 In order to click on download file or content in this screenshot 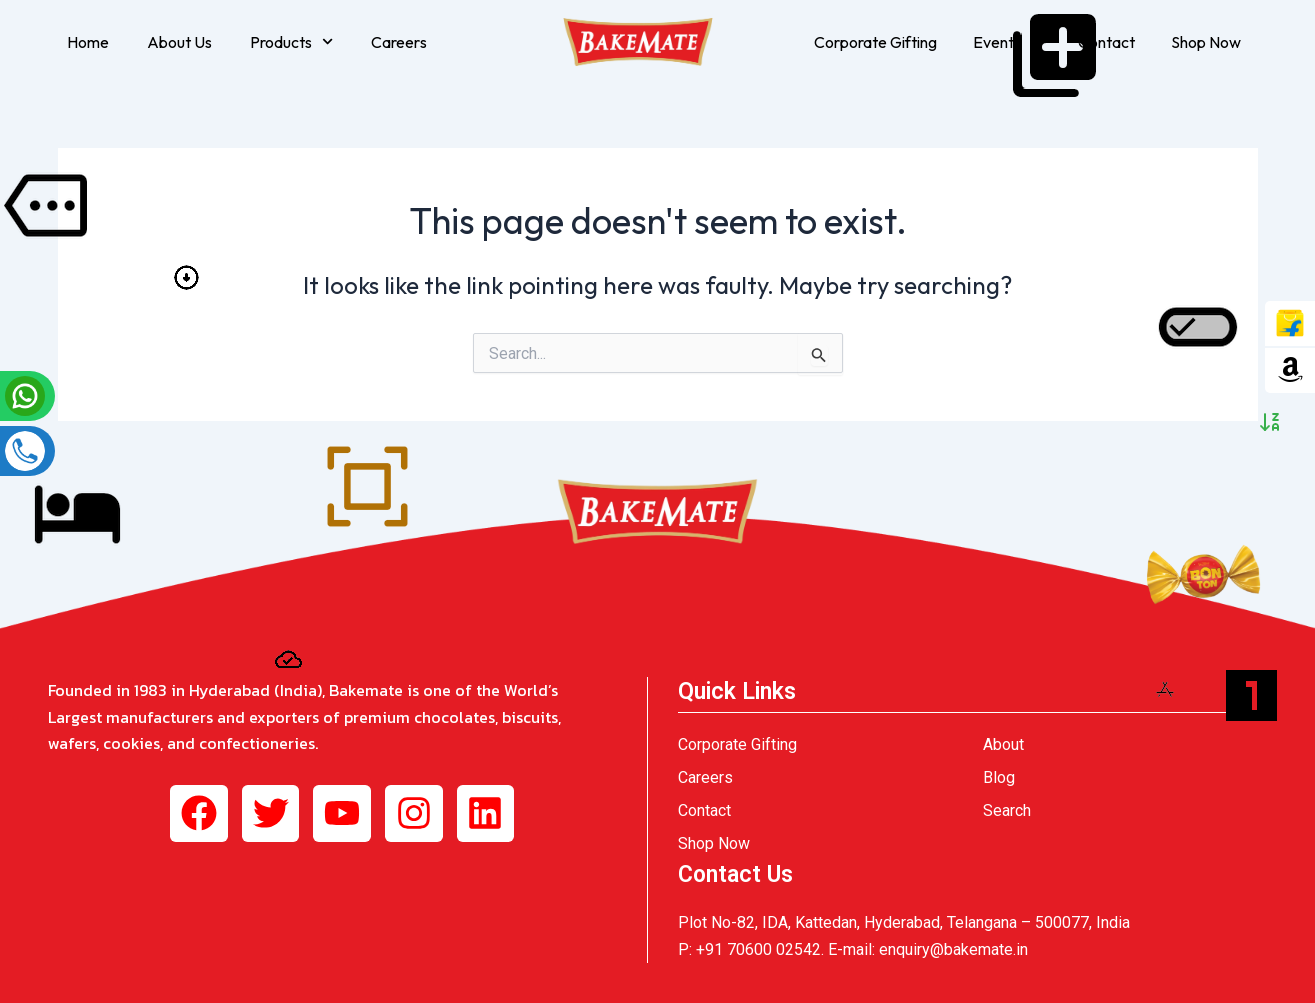, I will do `click(186, 277)`.